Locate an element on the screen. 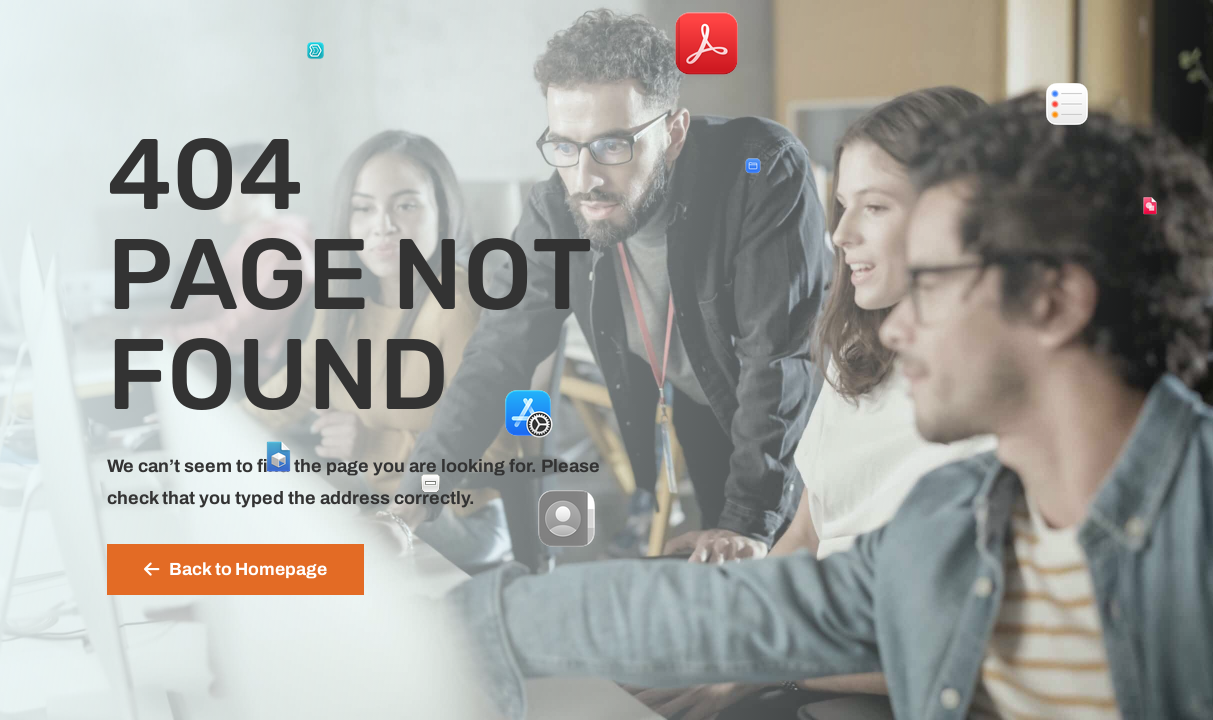 The height and width of the screenshot is (720, 1213). open the reminders app is located at coordinates (1067, 104).